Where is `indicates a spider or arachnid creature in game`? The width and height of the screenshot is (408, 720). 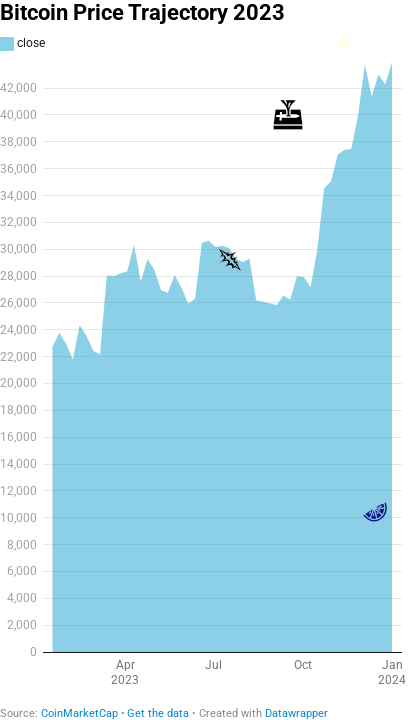 indicates a spider or arachnid creature in game is located at coordinates (344, 41).